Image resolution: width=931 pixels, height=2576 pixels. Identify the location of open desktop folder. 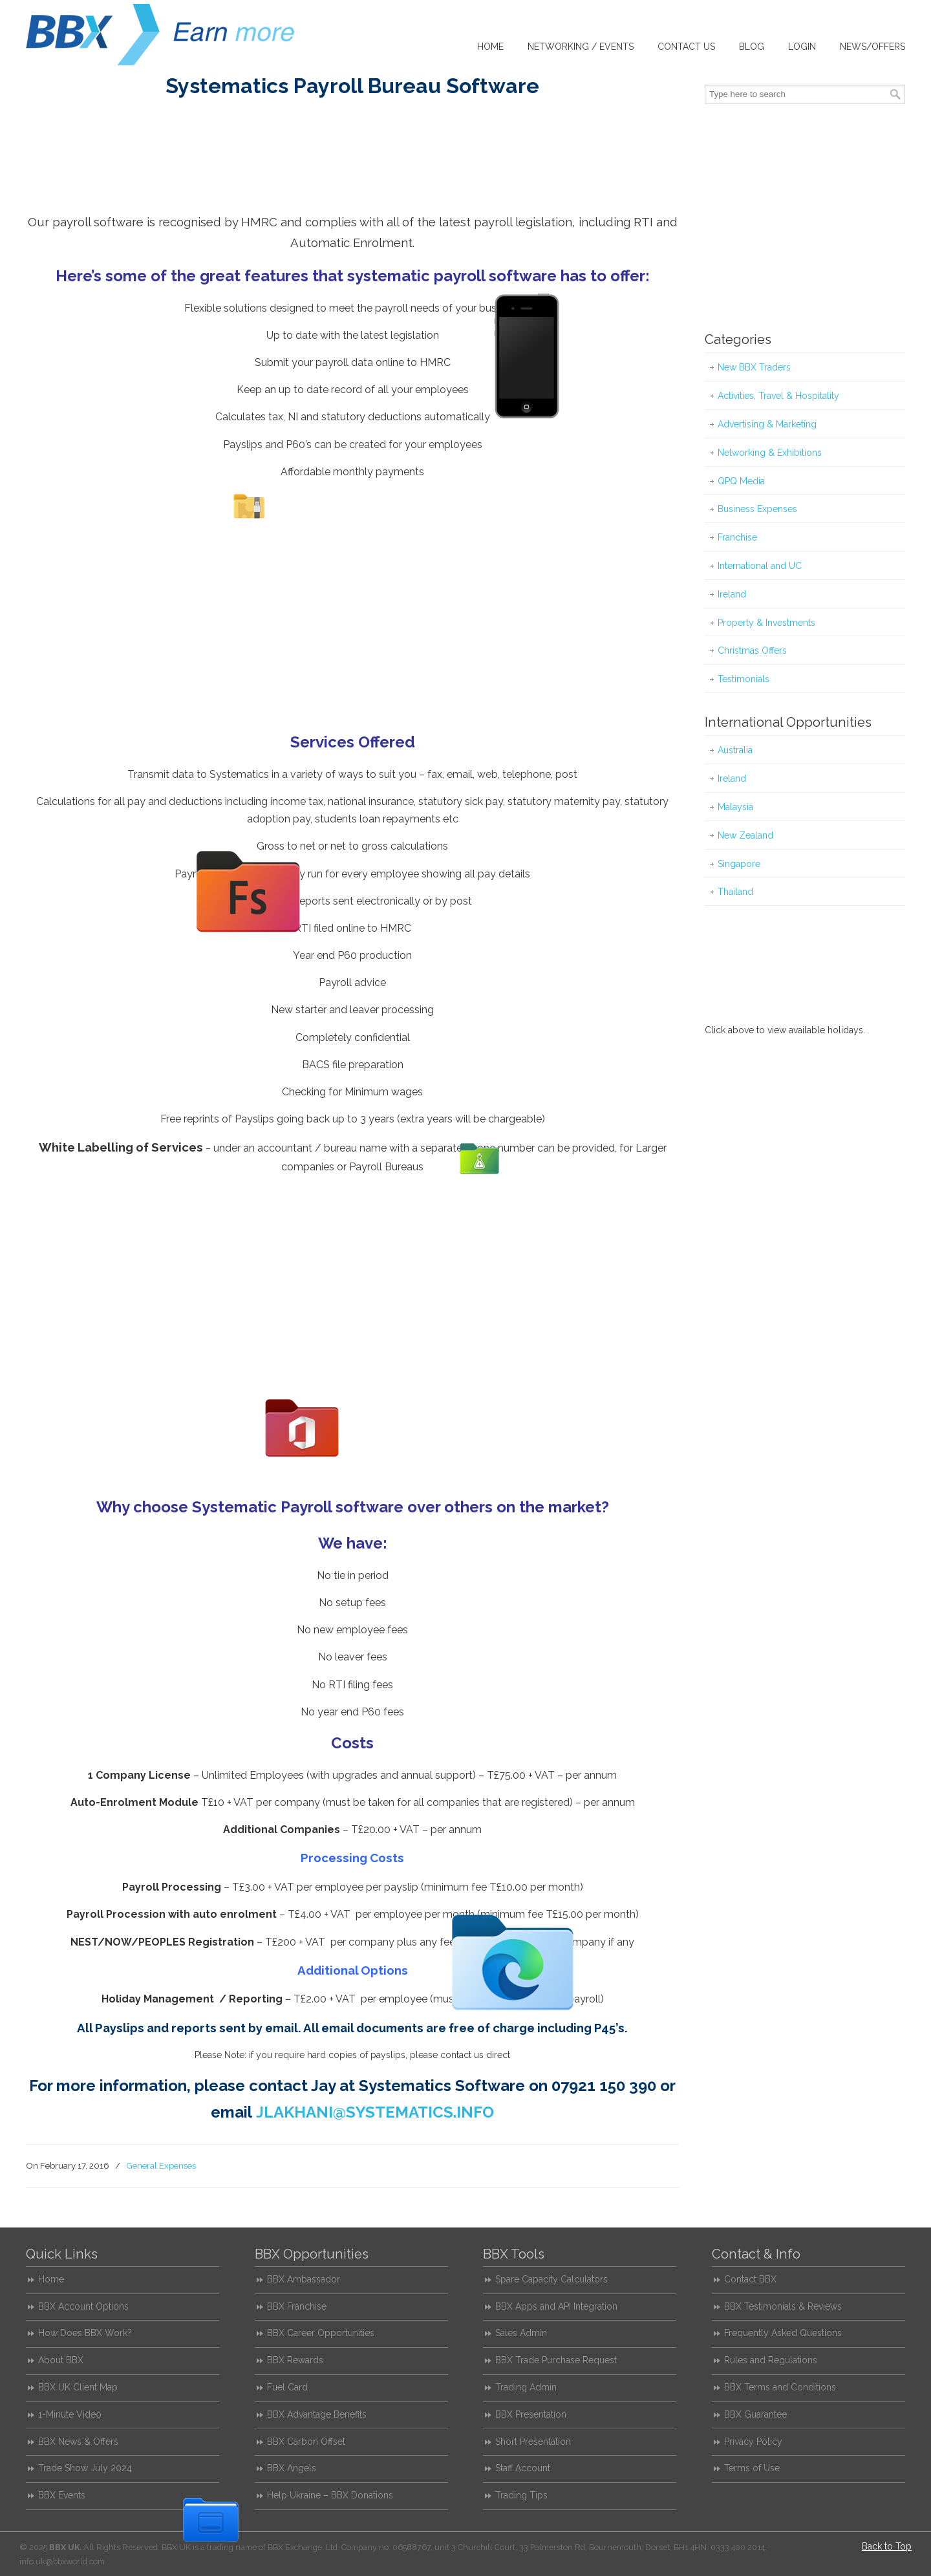
(211, 2520).